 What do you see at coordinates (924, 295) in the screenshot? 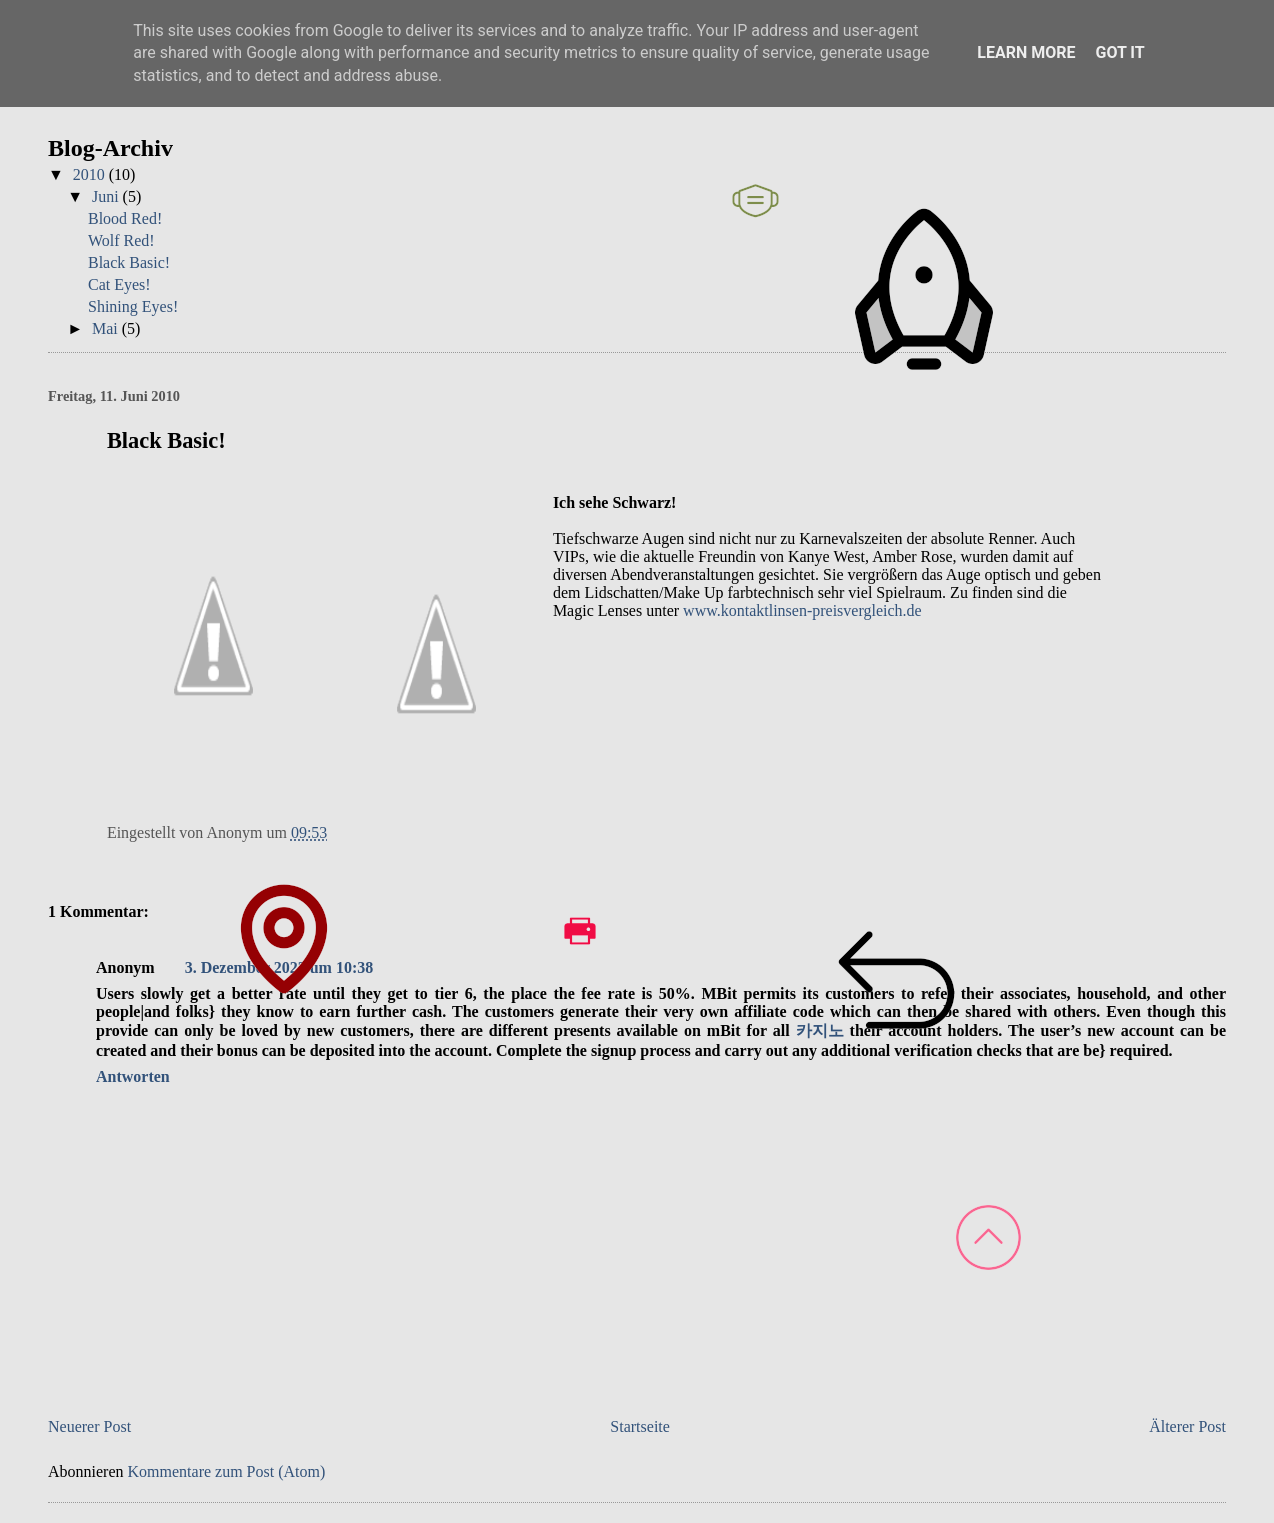
I see `launch or deploy an application` at bounding box center [924, 295].